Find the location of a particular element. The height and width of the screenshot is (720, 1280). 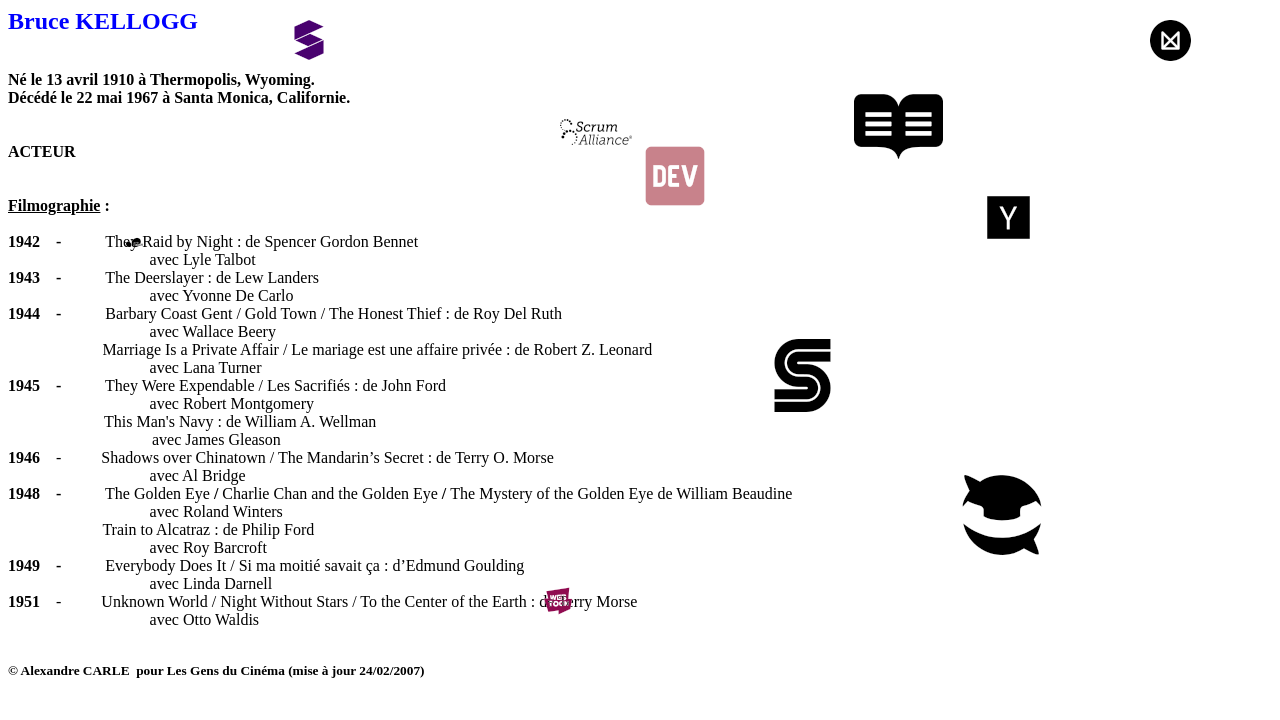

visit the Scrum Alliance website is located at coordinates (596, 132).